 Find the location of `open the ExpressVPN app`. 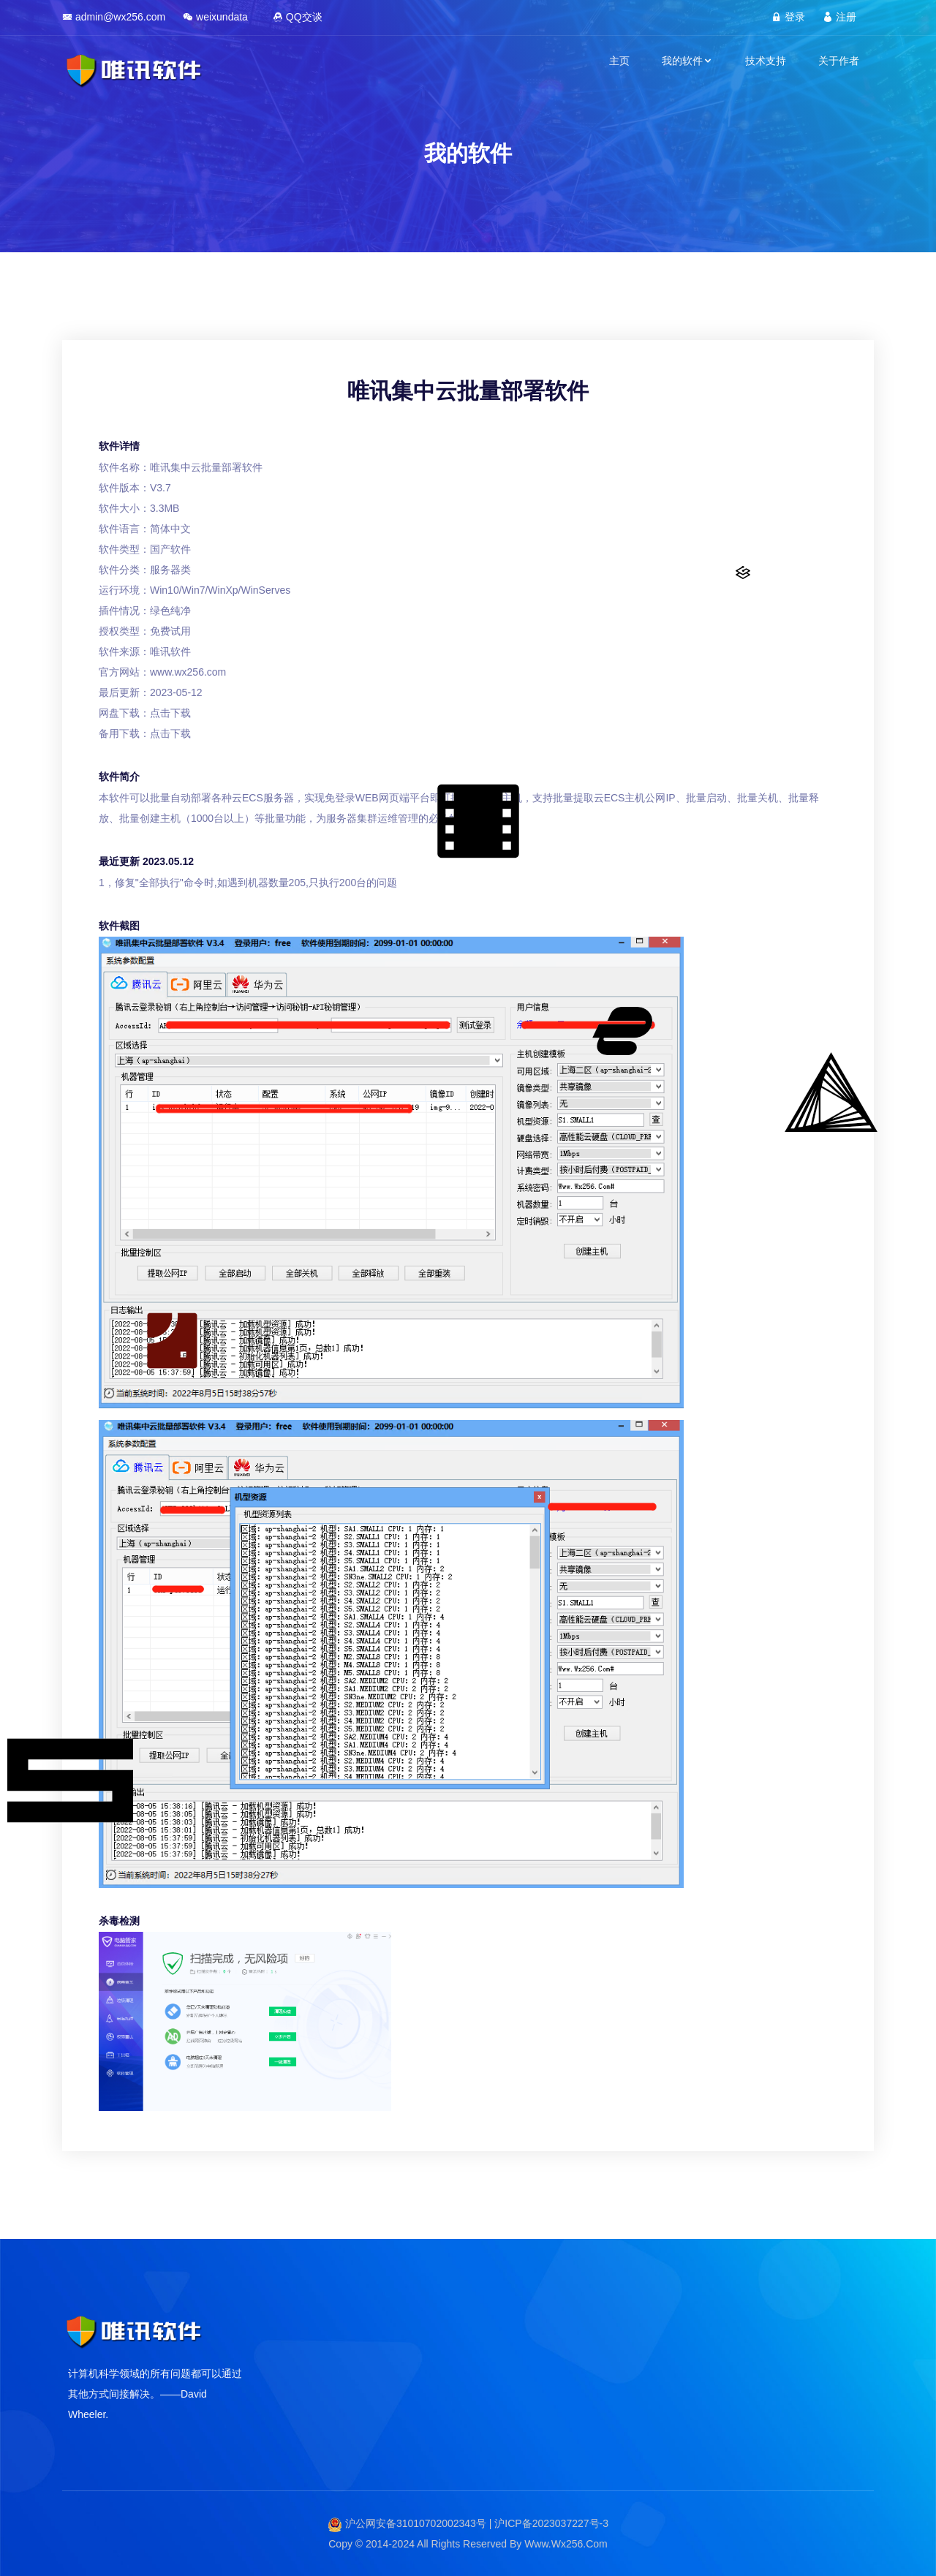

open the ExpressVPN app is located at coordinates (622, 1031).